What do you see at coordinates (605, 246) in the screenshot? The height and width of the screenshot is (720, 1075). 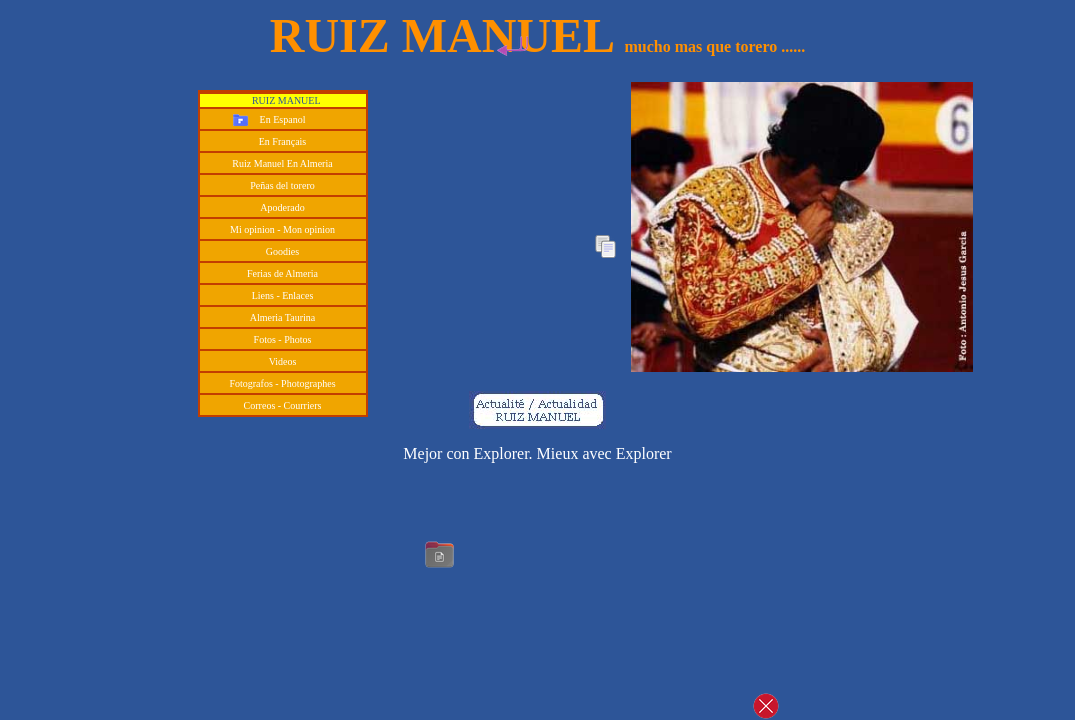 I see `copy selected content to clipboard` at bounding box center [605, 246].